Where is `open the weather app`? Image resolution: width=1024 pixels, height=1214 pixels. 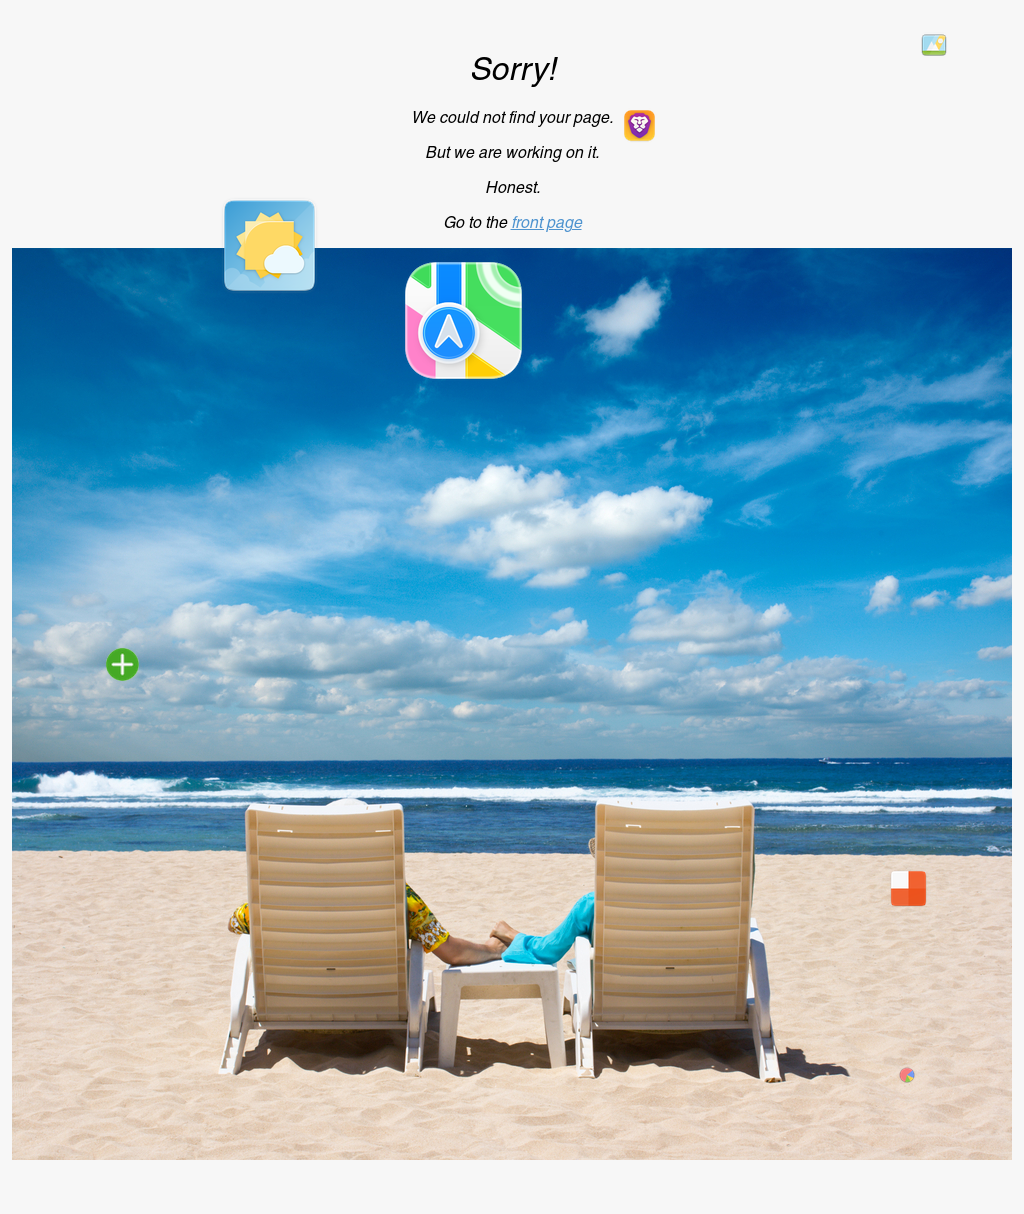 open the weather app is located at coordinates (269, 245).